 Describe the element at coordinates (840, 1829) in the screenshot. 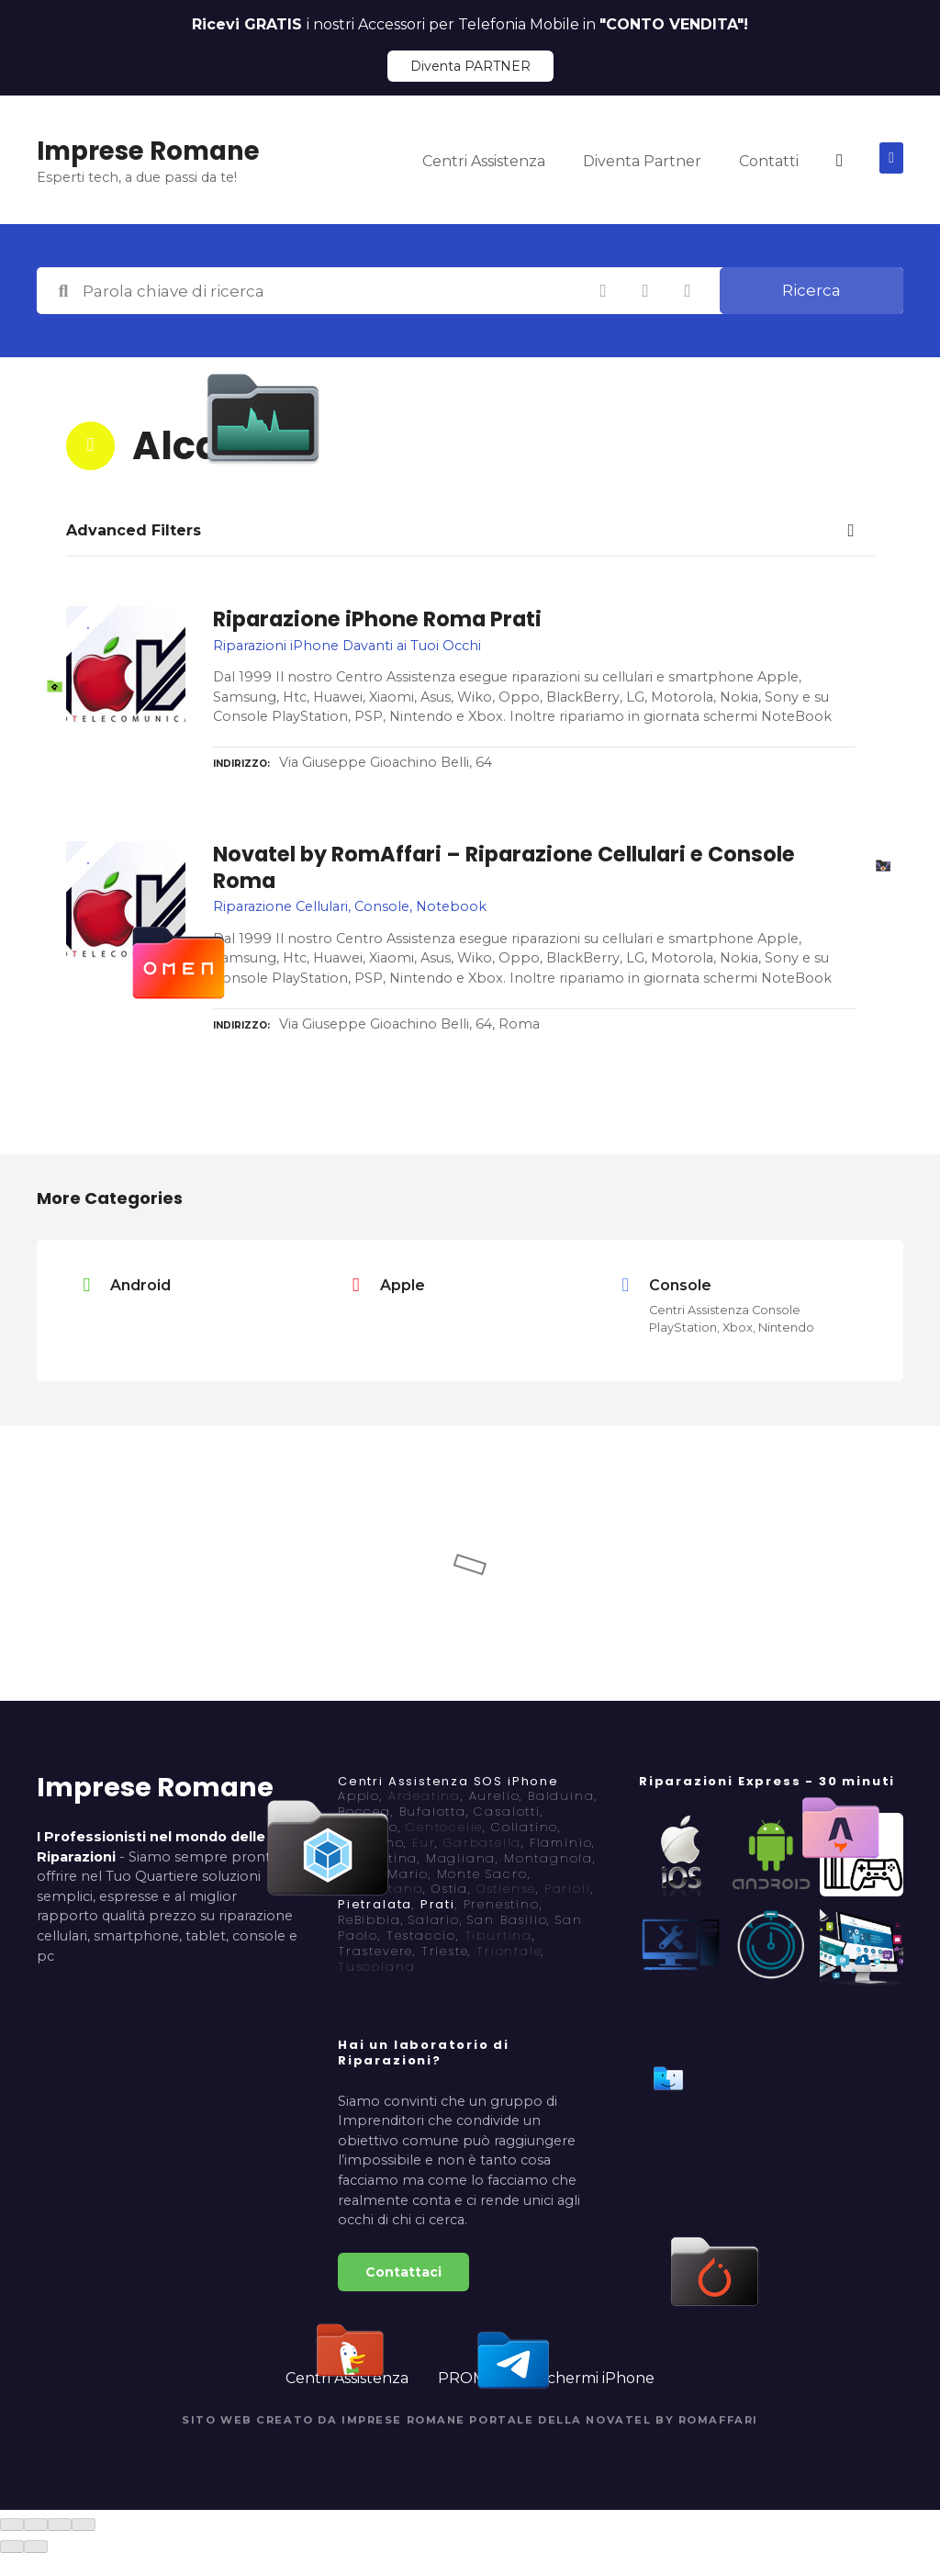

I see `open astro project folder` at that location.